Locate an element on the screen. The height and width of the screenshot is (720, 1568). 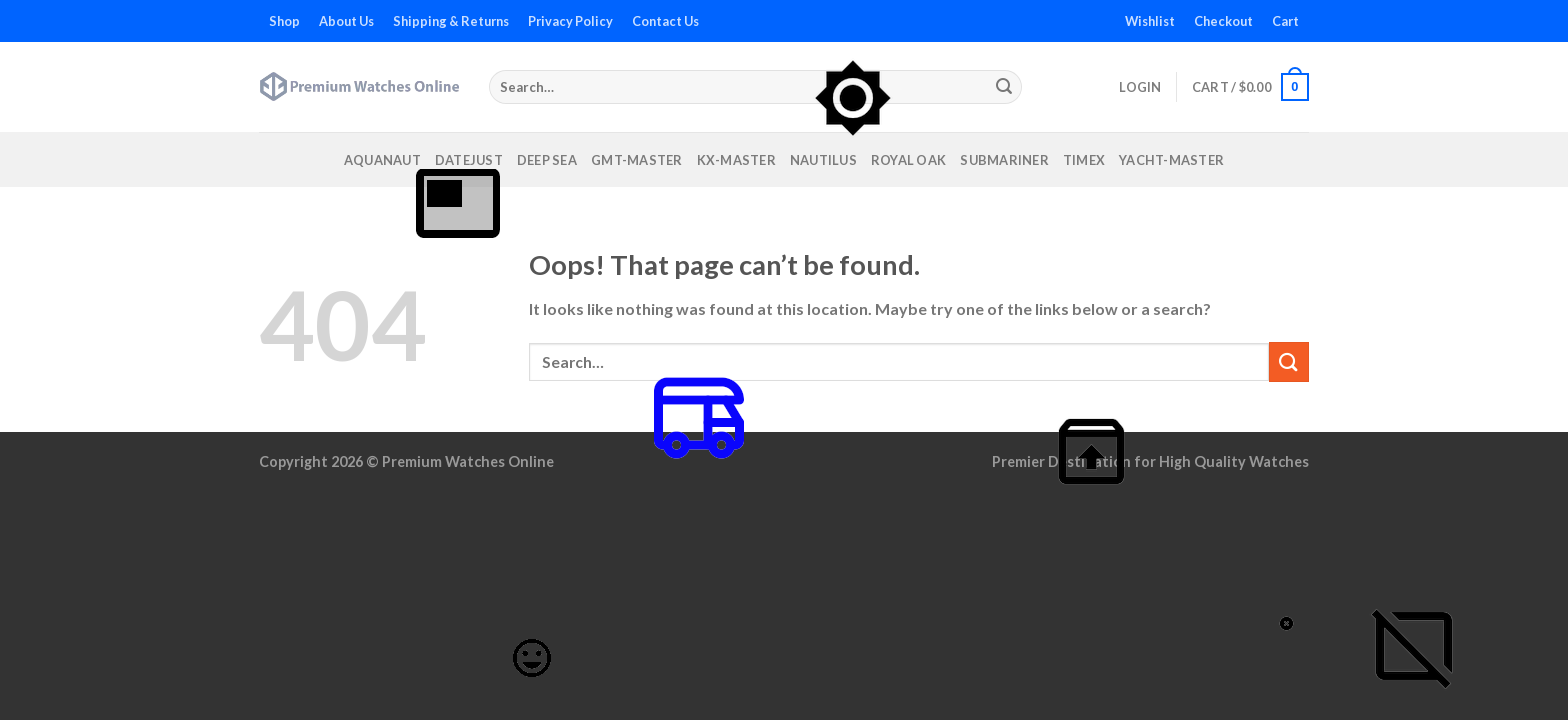
close or dismiss a dialog is located at coordinates (1286, 623).